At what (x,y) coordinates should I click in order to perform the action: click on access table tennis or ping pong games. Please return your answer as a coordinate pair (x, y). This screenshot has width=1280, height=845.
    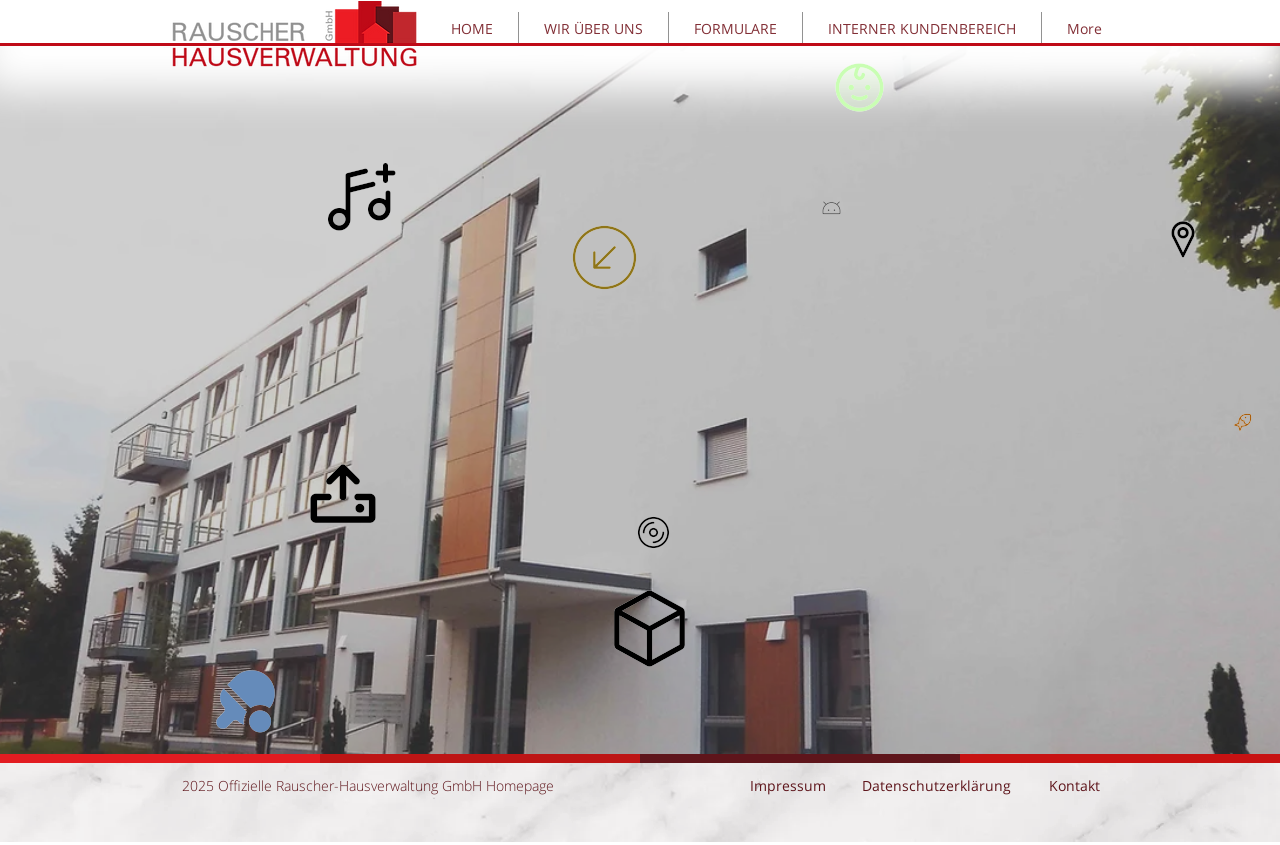
    Looking at the image, I should click on (245, 699).